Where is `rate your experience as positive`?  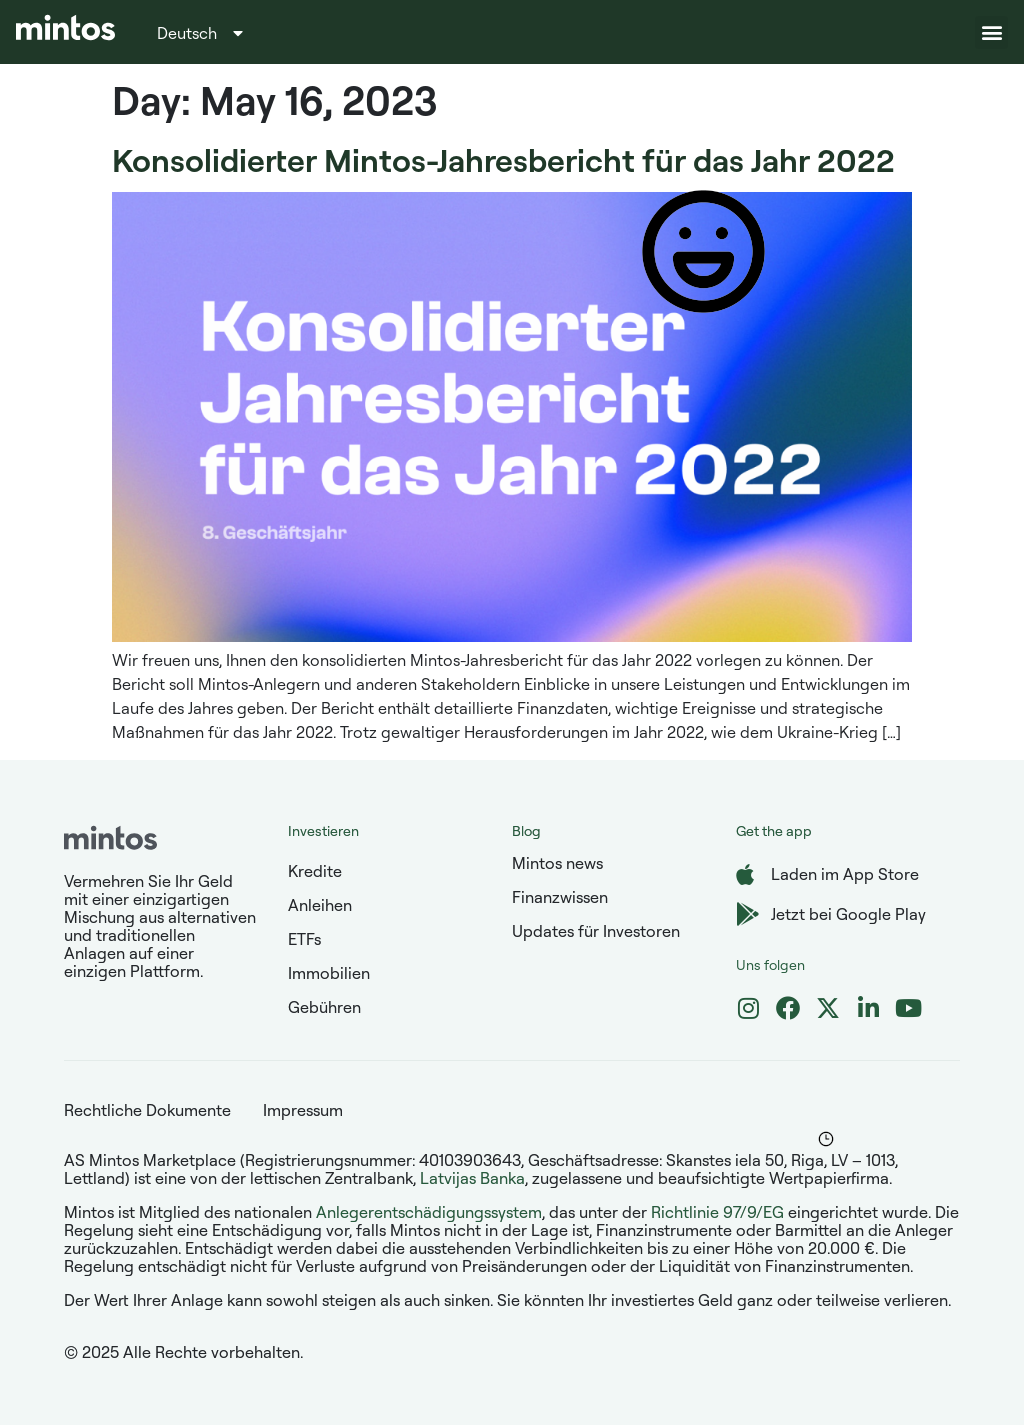
rate your experience as positive is located at coordinates (703, 251).